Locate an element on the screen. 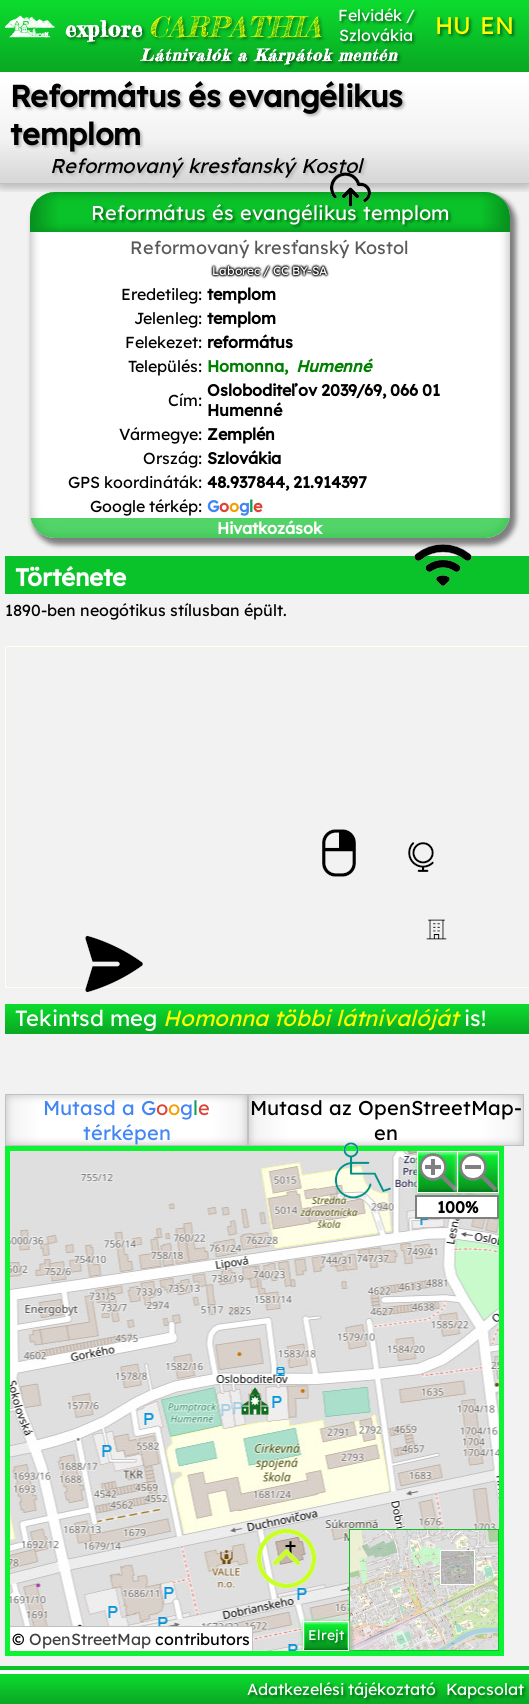 This screenshot has width=529, height=1704. indicates wheelchair accessible facilities is located at coordinates (357, 1171).